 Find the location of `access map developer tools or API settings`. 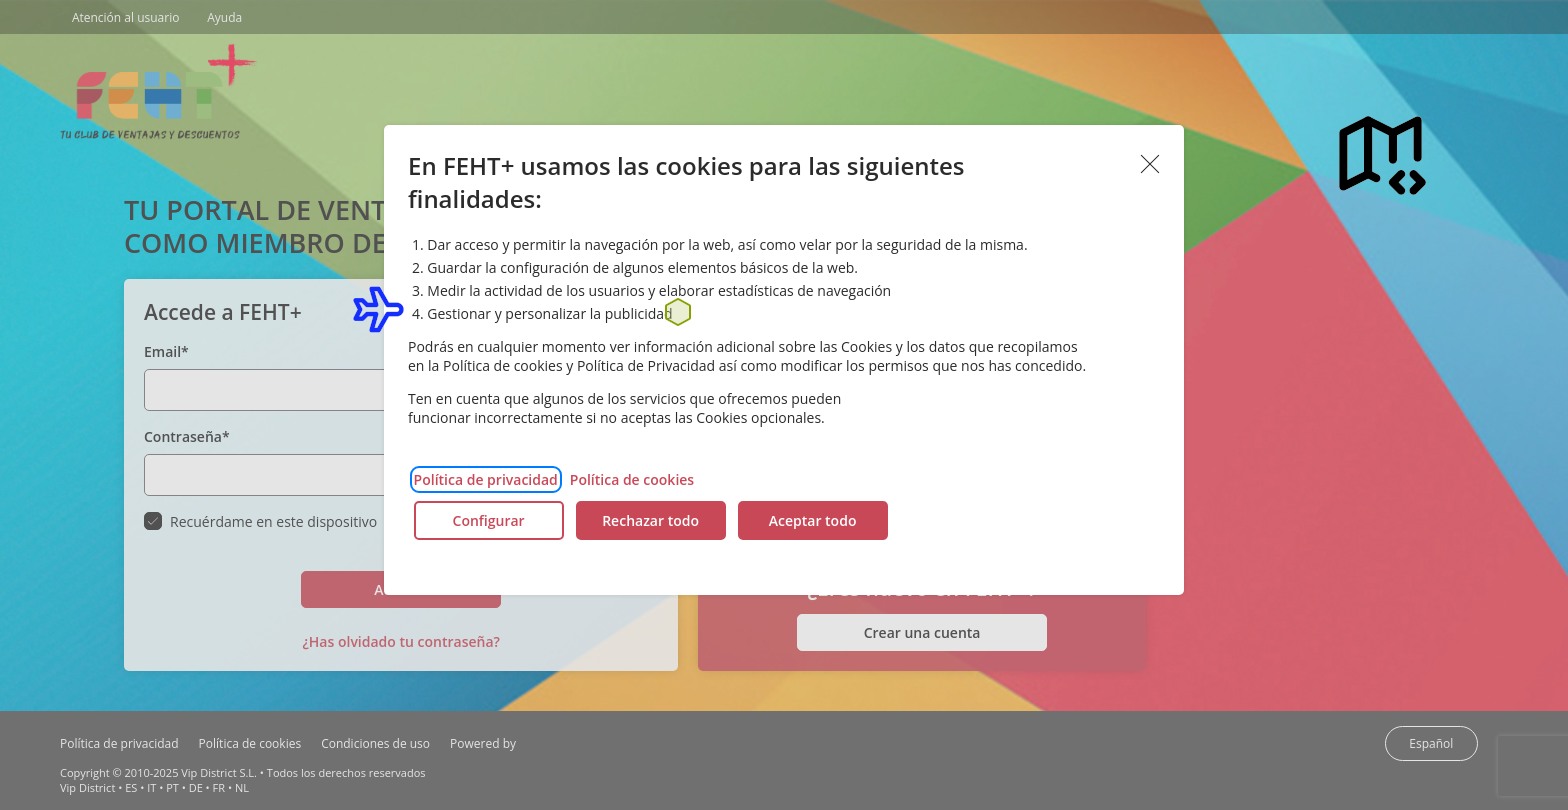

access map developer tools or API settings is located at coordinates (1380, 153).